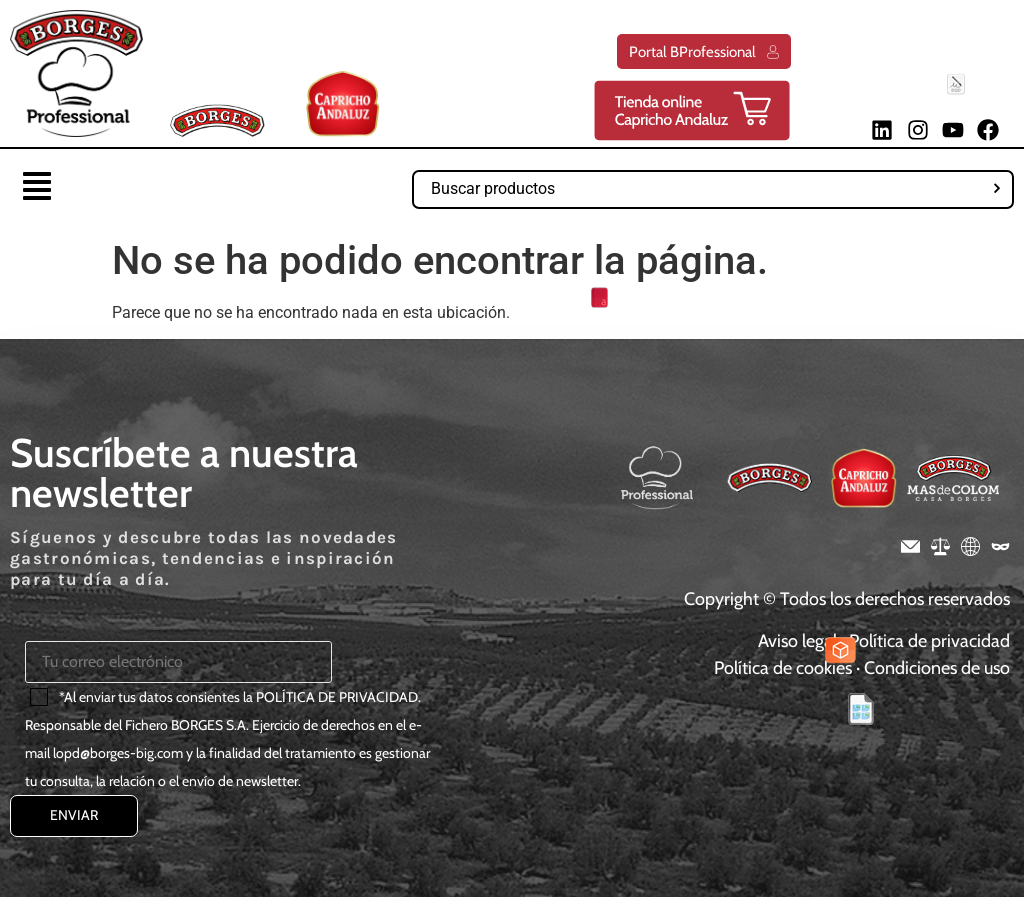 The width and height of the screenshot is (1024, 897). Describe the element at coordinates (861, 709) in the screenshot. I see `libreoffice master document file type` at that location.